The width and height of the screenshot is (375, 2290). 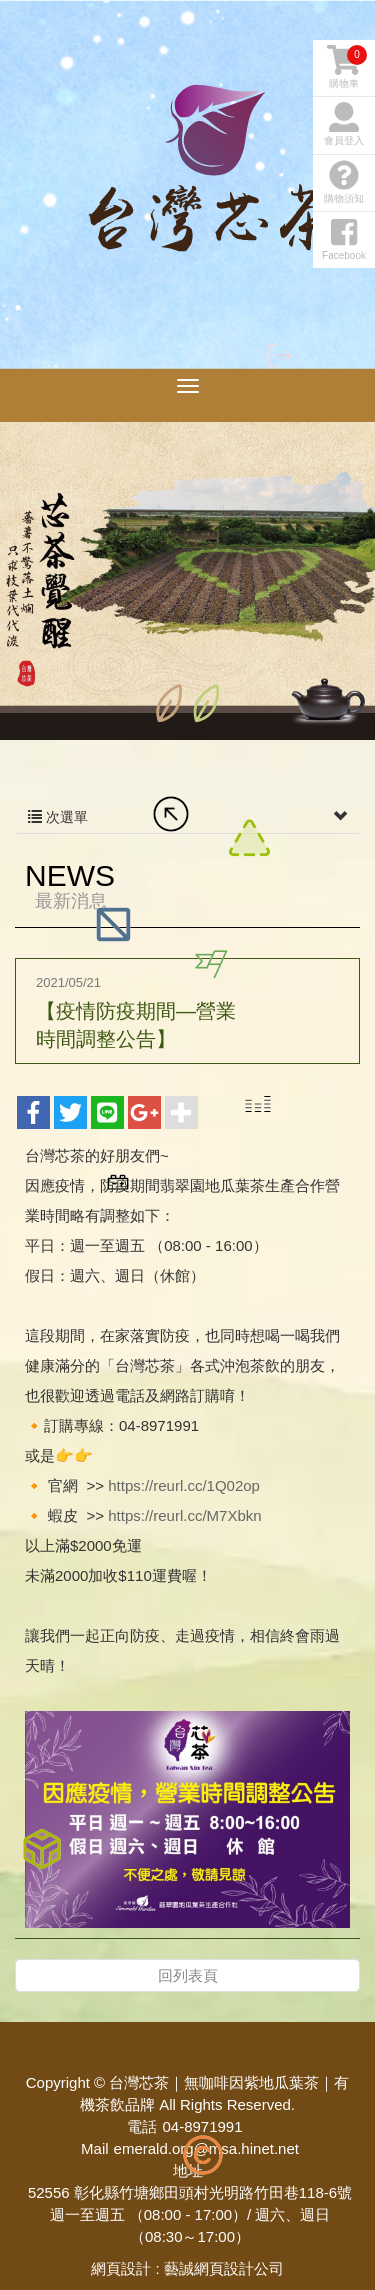 What do you see at coordinates (118, 1183) in the screenshot?
I see `check vehicle battery status` at bounding box center [118, 1183].